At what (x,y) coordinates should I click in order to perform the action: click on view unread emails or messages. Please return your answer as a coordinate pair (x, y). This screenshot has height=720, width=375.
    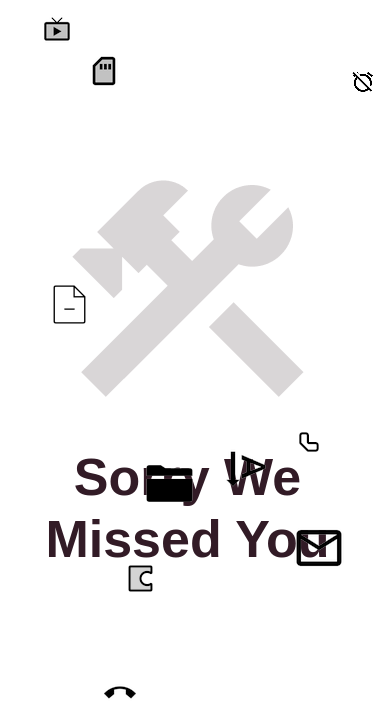
    Looking at the image, I should click on (319, 548).